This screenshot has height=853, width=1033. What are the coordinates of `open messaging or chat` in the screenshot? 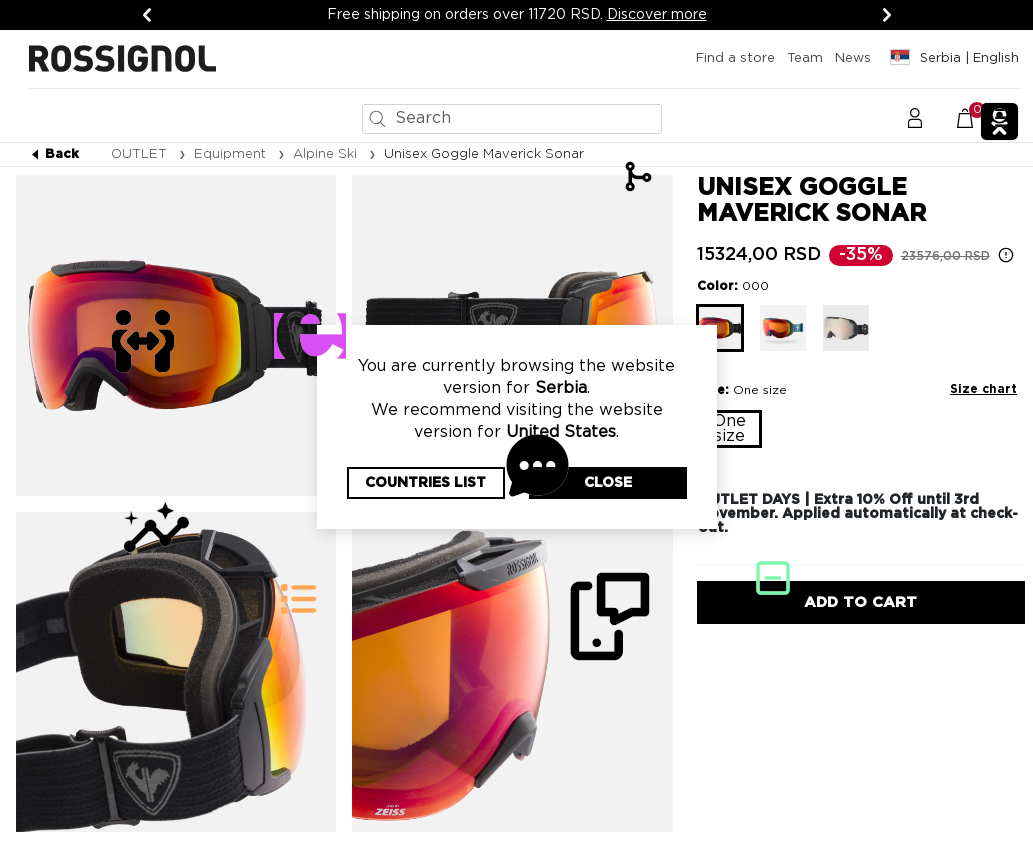 It's located at (537, 465).